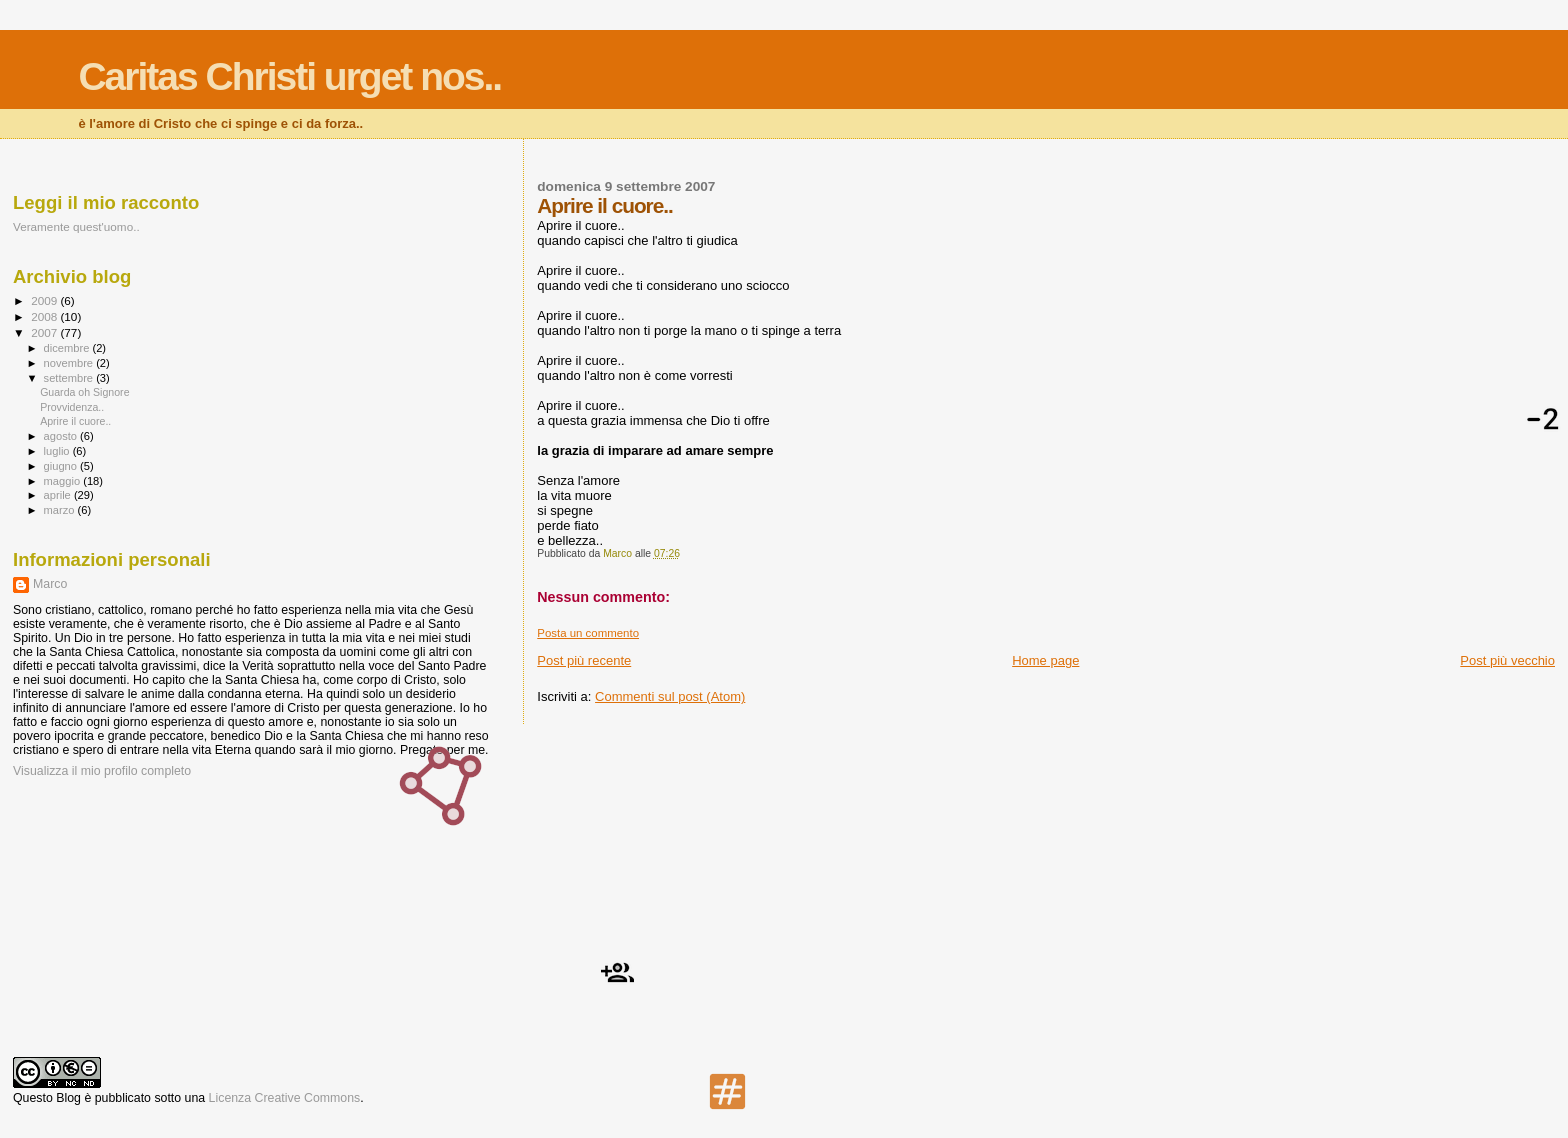  I want to click on add a new member to a group, so click(617, 972).